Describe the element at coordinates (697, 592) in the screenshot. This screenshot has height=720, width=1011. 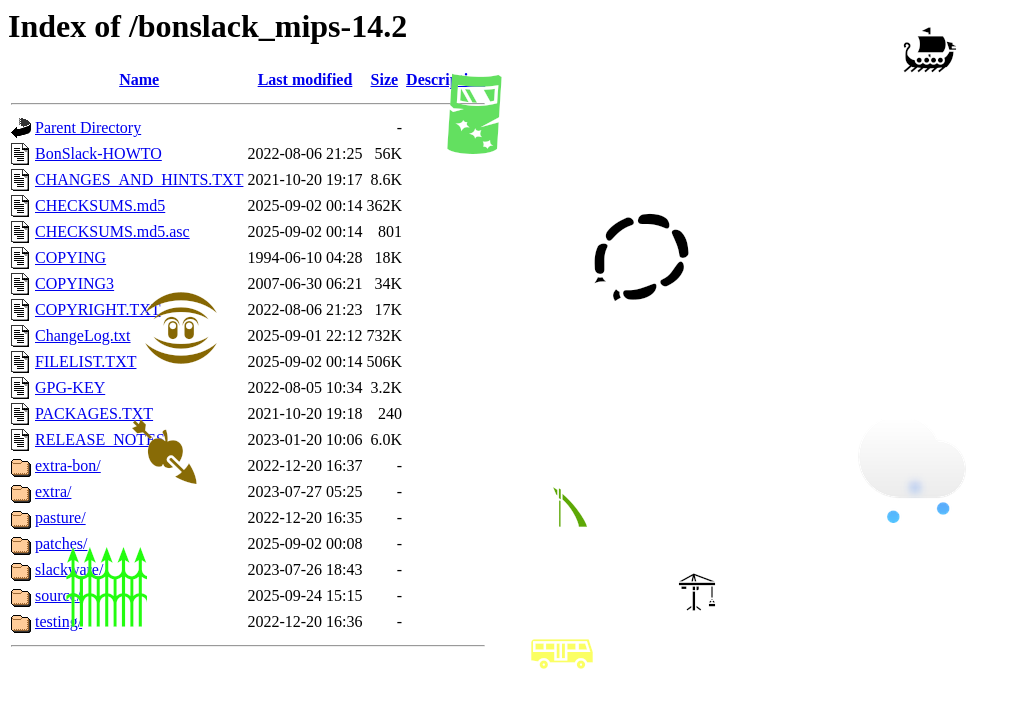
I see `indicates construction or building in progress` at that location.